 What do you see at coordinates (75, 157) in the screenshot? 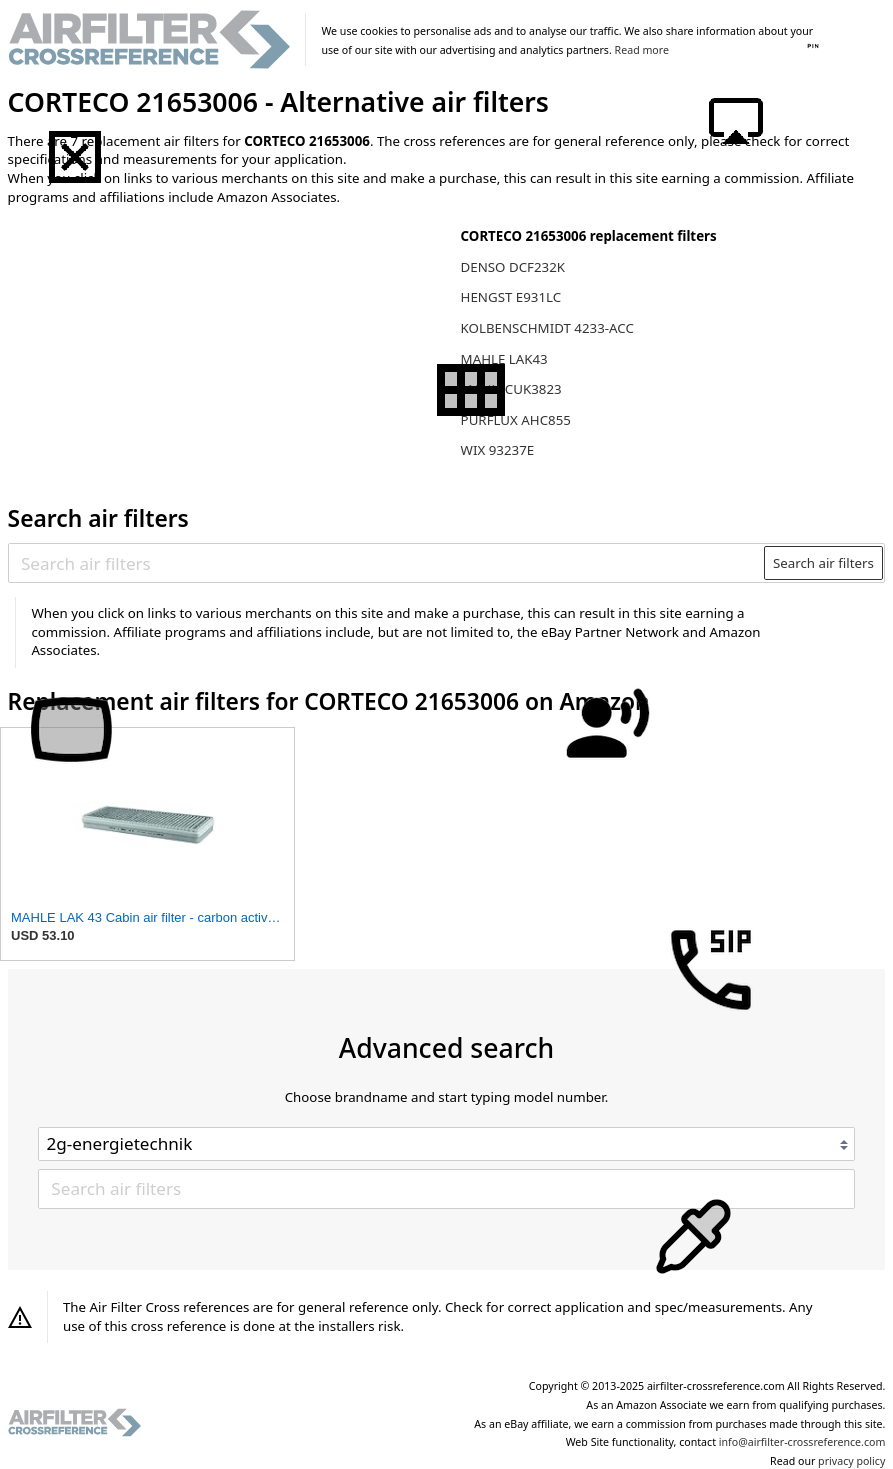
I see `indicates a feature or option is disabled by default` at bounding box center [75, 157].